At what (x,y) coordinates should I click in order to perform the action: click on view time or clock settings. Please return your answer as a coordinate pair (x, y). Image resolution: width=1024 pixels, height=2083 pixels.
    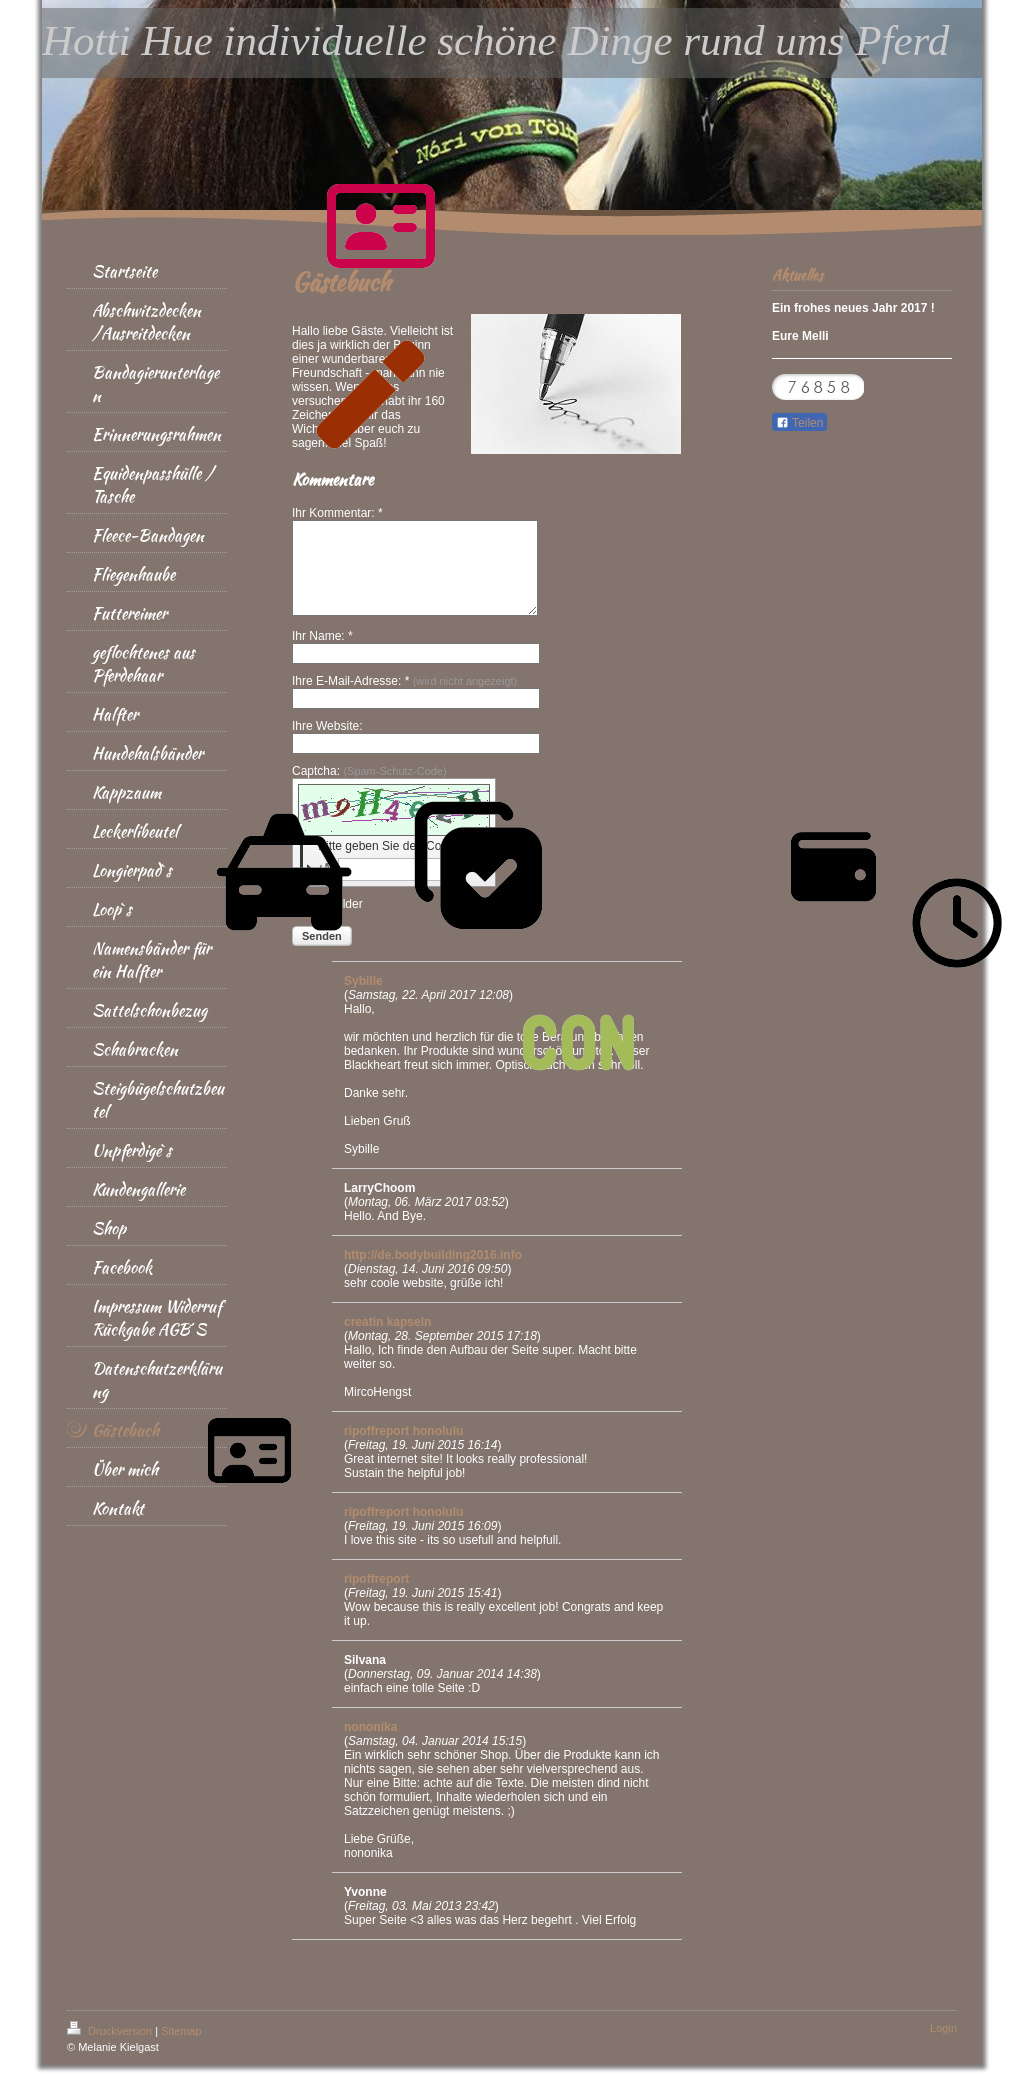
    Looking at the image, I should click on (957, 923).